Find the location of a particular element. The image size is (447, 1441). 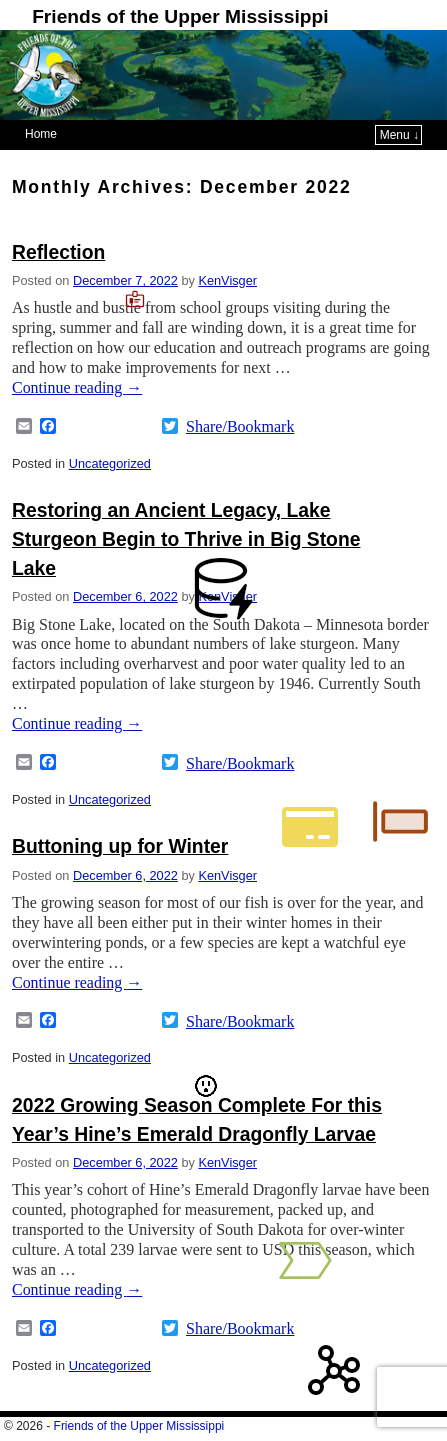

electrical outlet or power socket indicator is located at coordinates (206, 1086).